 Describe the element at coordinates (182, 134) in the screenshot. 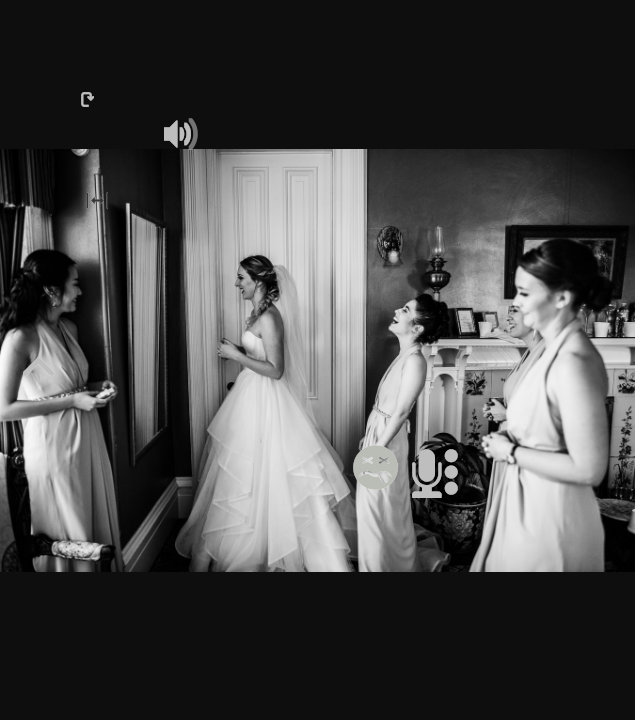

I see `indicates medium volume level` at that location.